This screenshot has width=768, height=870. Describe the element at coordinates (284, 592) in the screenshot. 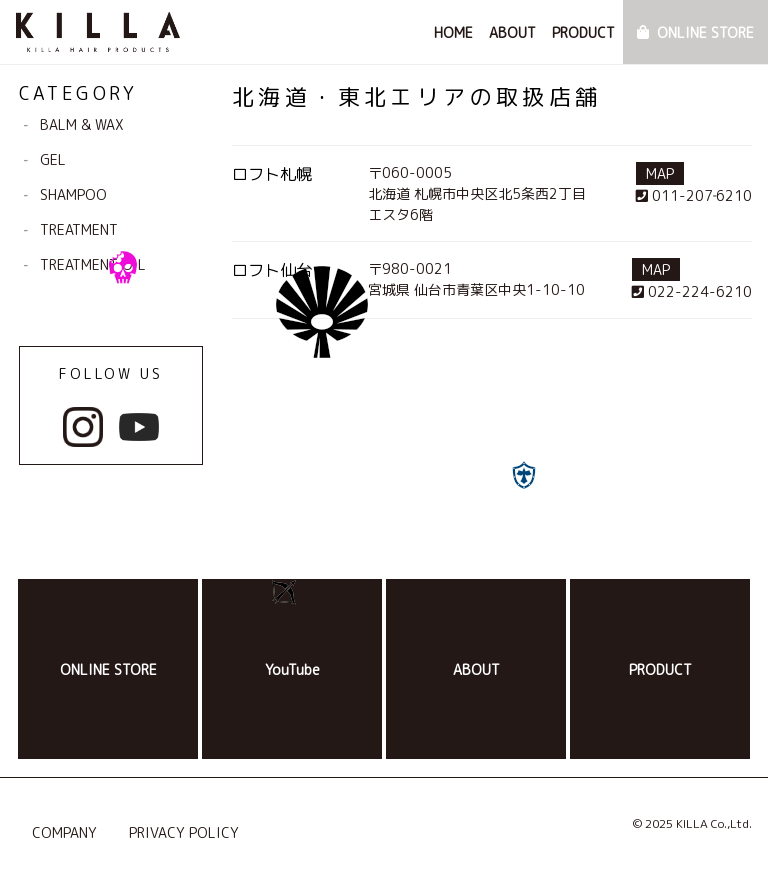

I see `archery or ranged attack skill` at that location.